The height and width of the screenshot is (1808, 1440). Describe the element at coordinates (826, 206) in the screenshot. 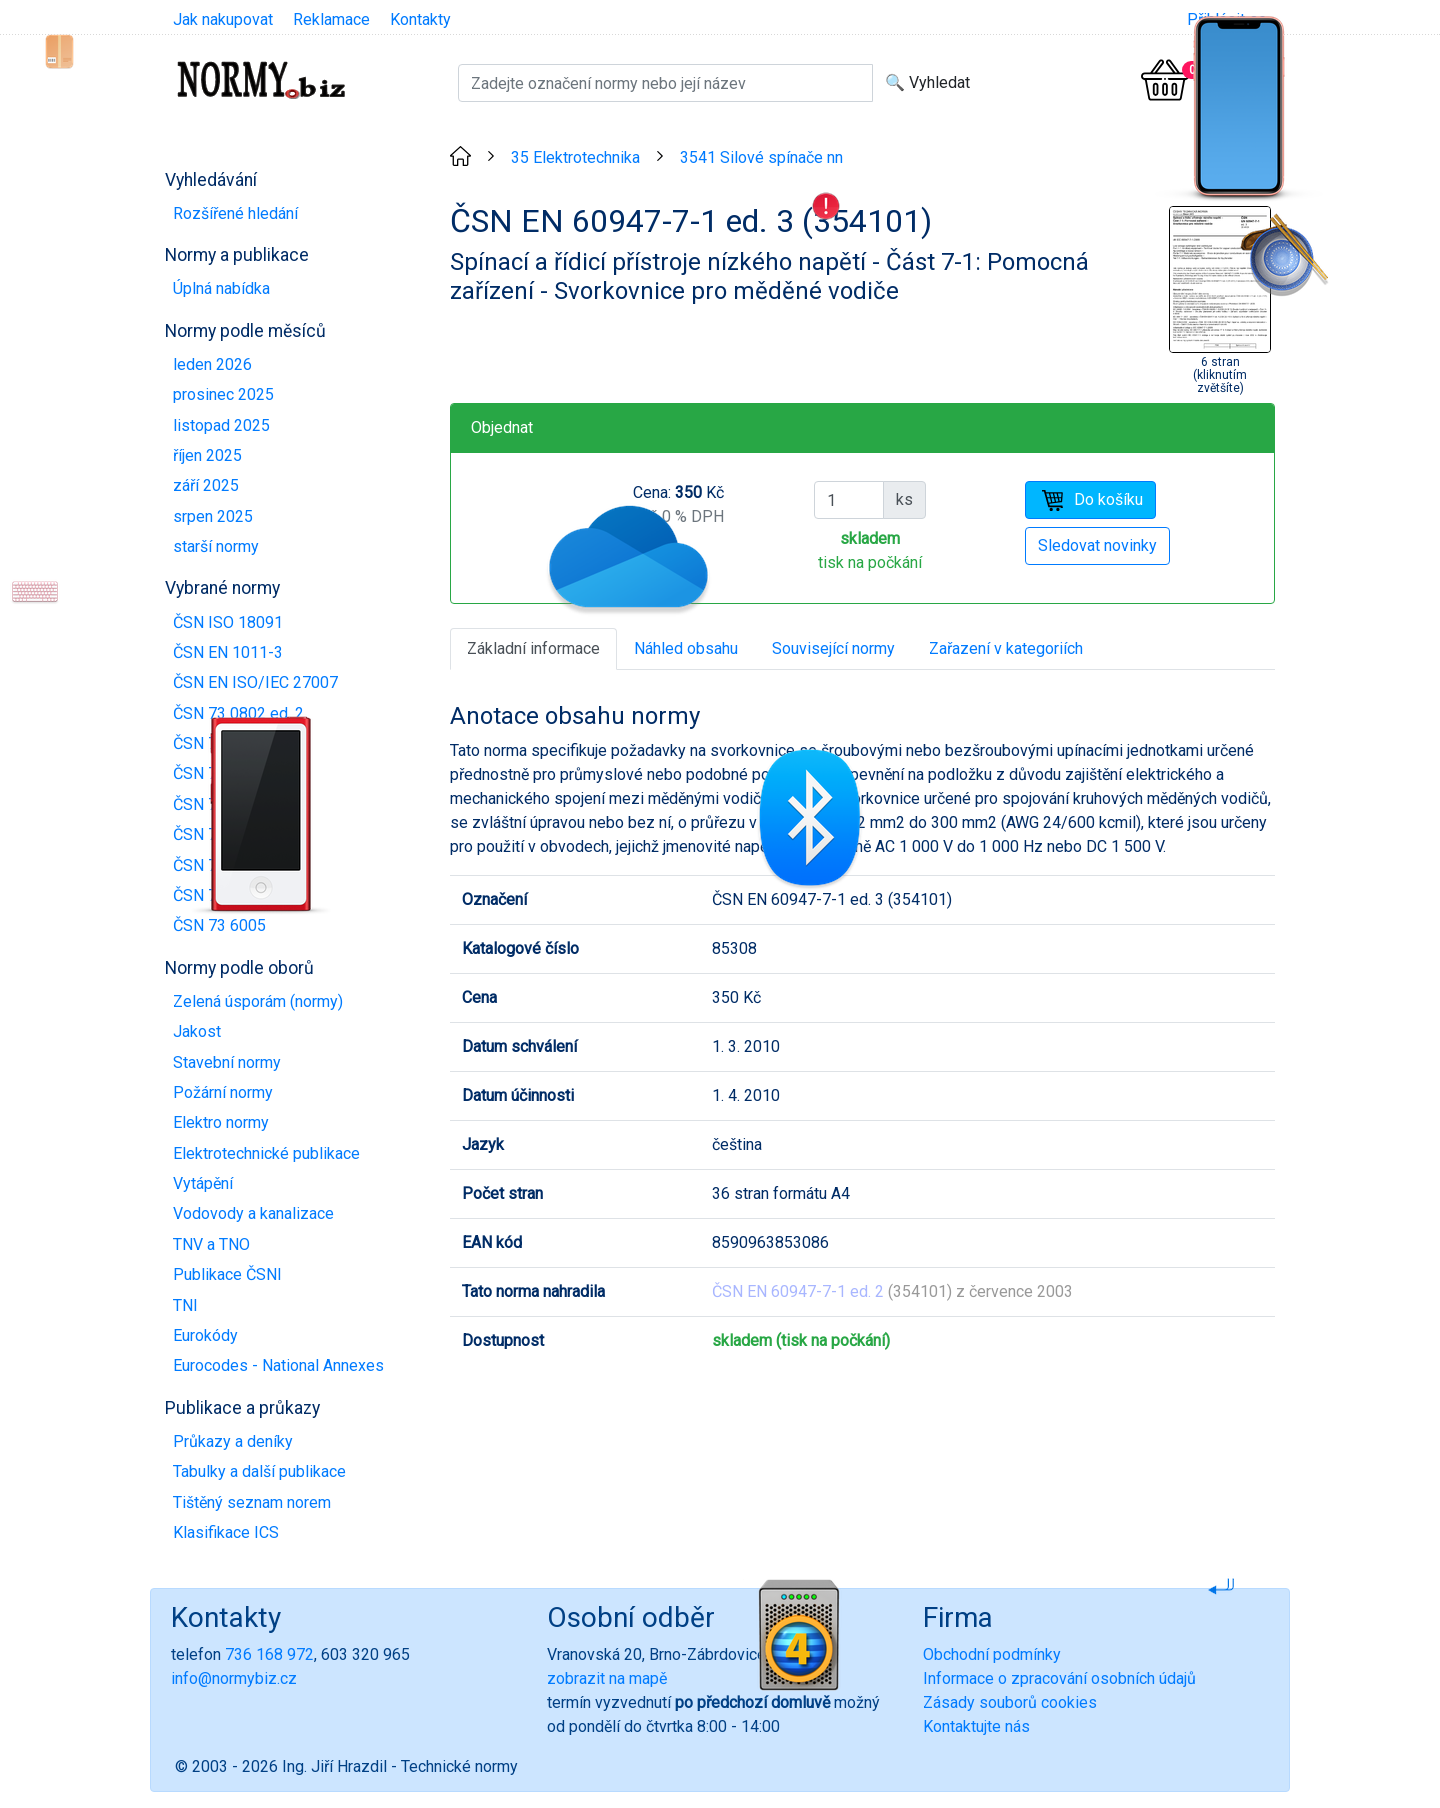

I see `indicates a warning or alert requiring attention` at that location.